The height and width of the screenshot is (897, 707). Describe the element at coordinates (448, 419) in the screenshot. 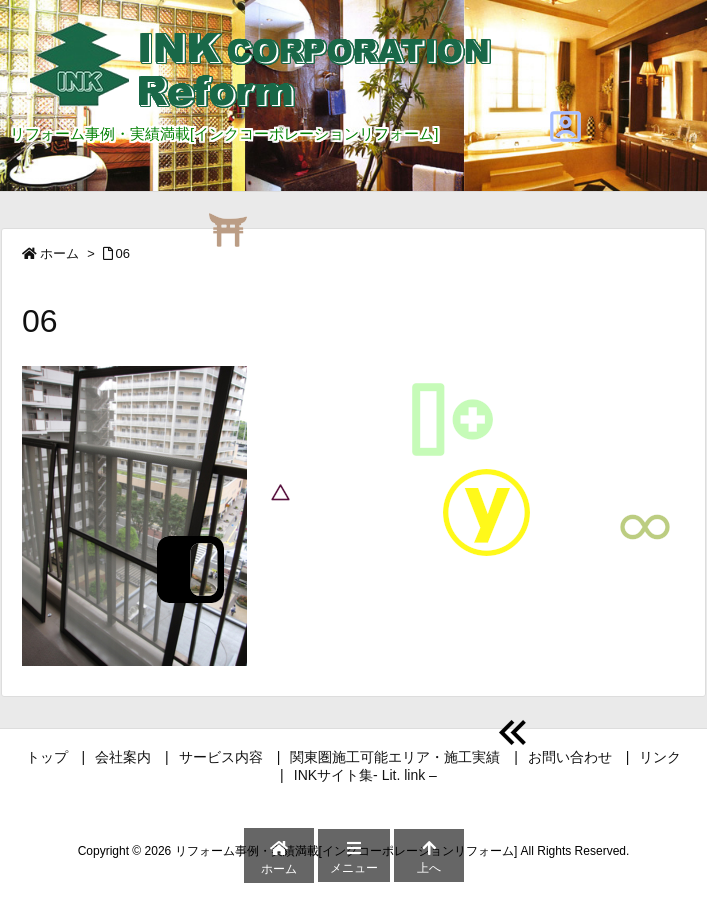

I see `insert a new column to the right` at that location.